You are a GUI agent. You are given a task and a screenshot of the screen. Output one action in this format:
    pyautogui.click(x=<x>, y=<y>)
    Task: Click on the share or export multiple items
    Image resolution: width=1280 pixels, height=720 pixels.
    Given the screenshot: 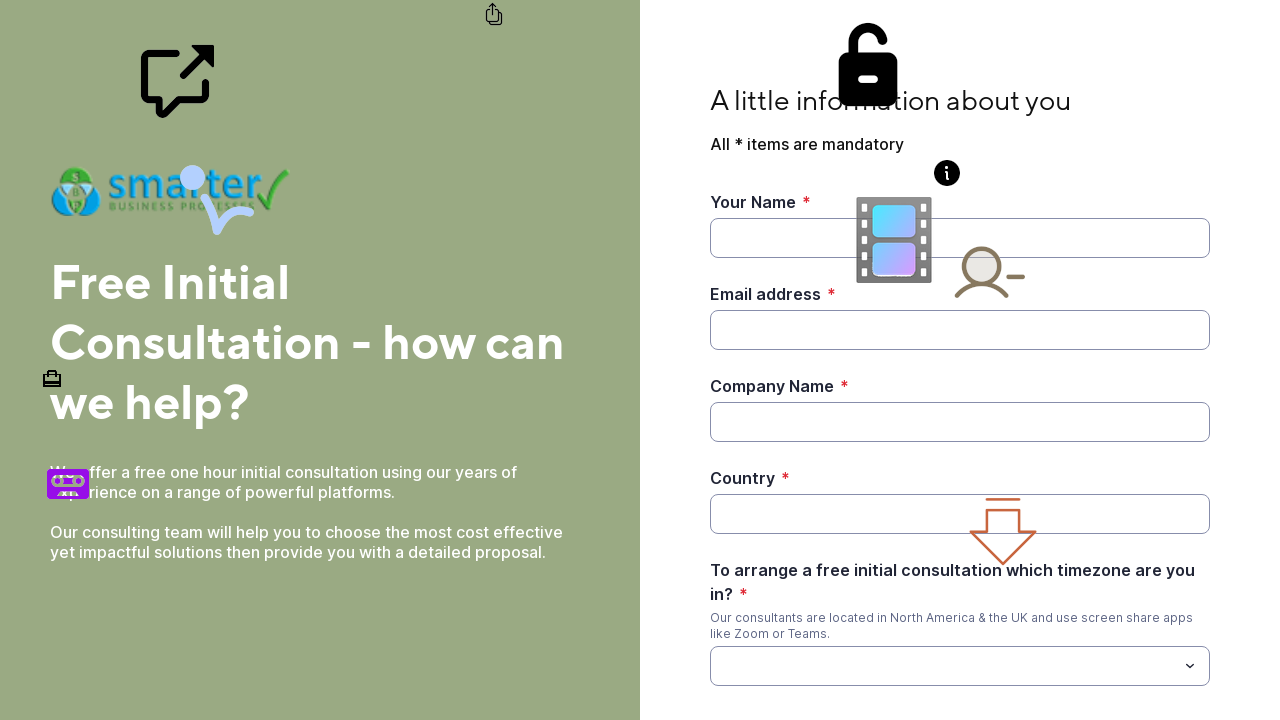 What is the action you would take?
    pyautogui.click(x=494, y=14)
    